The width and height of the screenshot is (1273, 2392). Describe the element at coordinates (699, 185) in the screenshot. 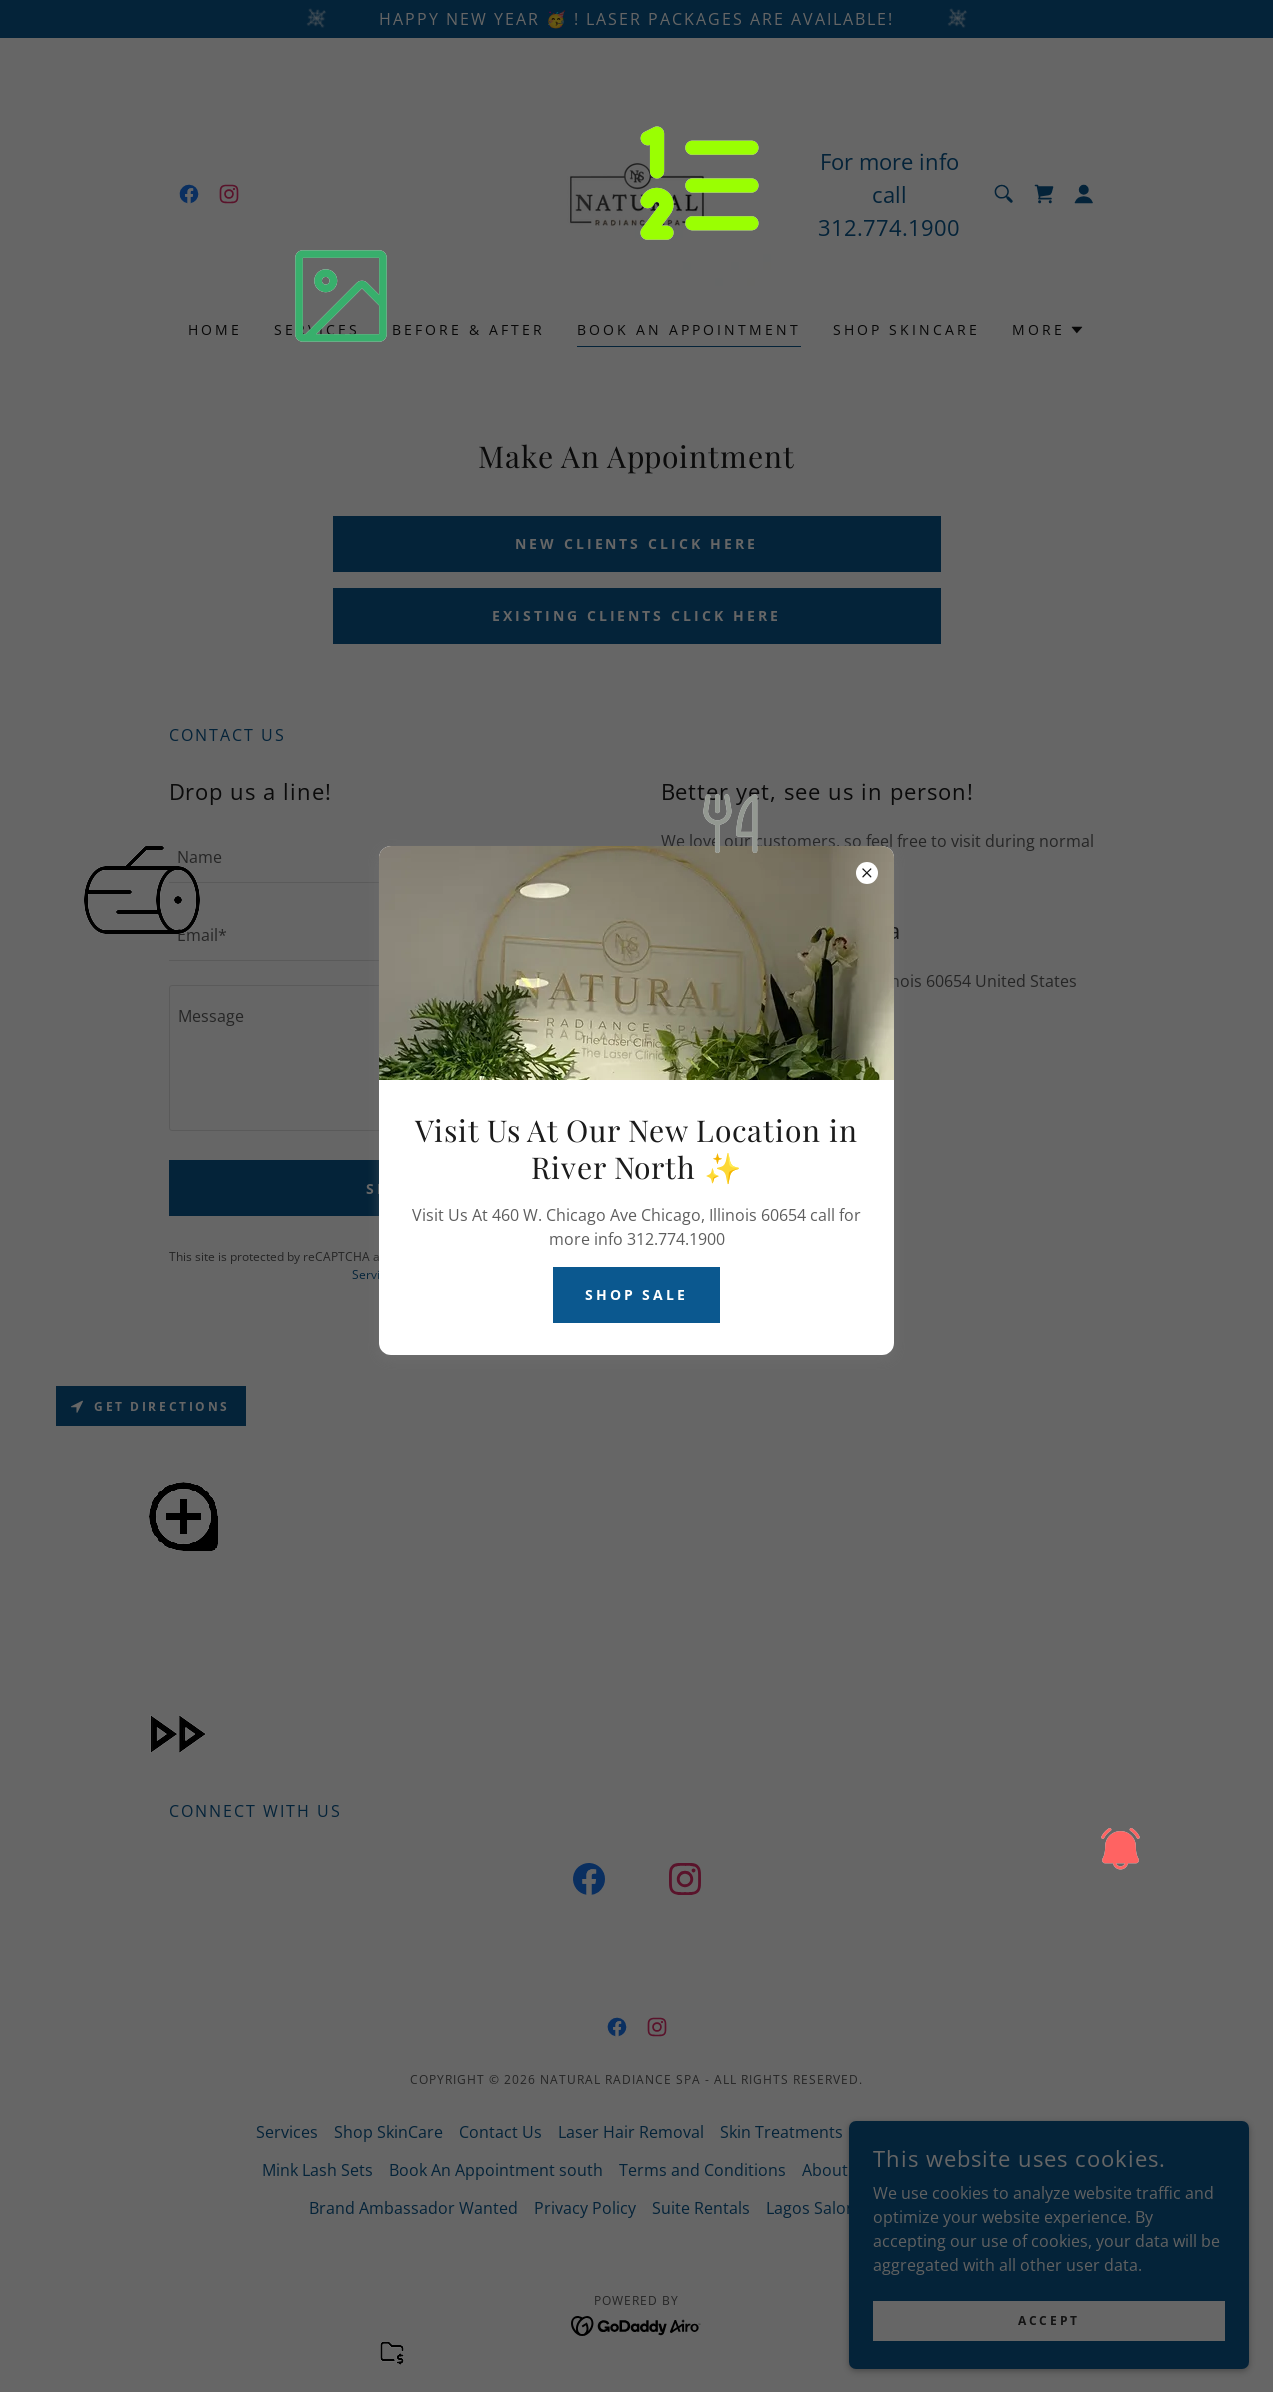

I see `create a numbered list` at that location.